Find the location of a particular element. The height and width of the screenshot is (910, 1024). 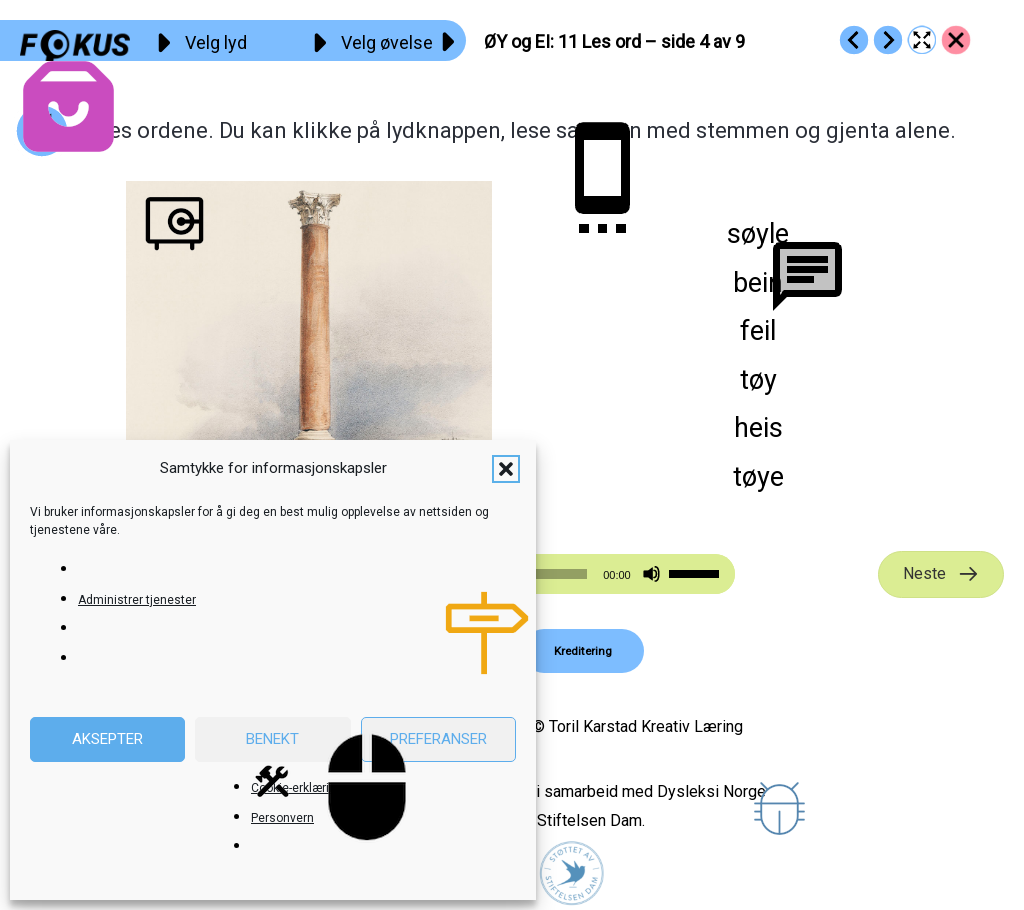

mouse settings or preferences is located at coordinates (367, 787).